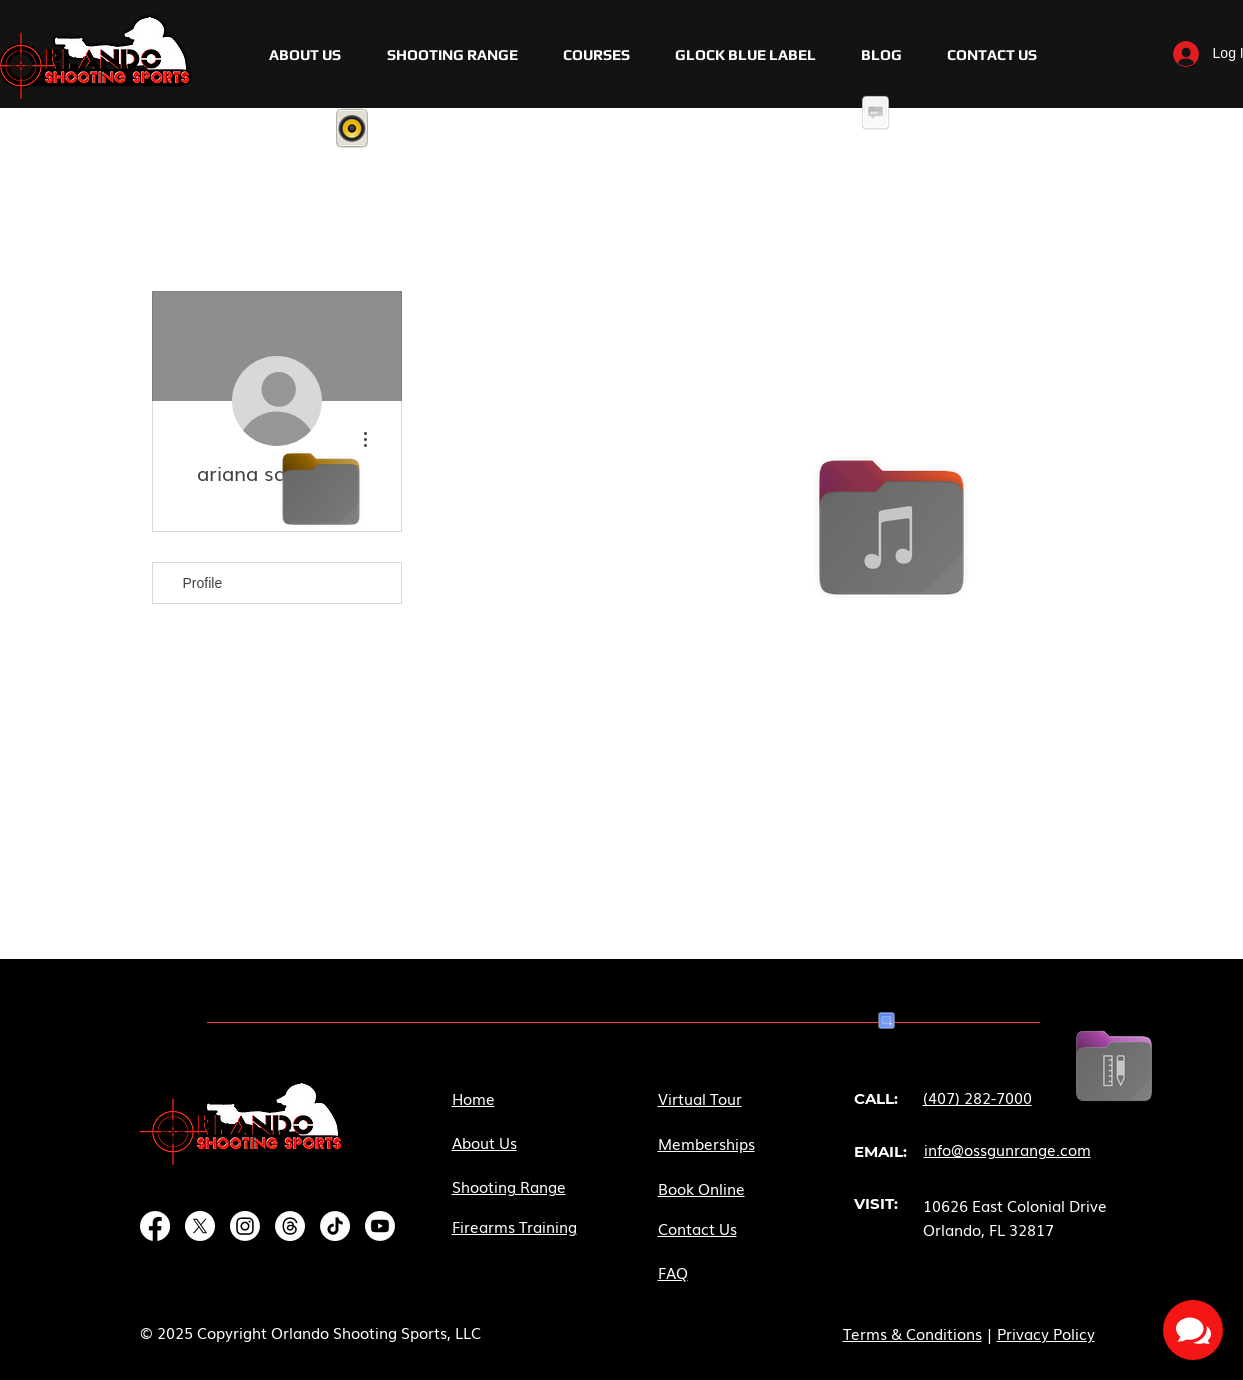  Describe the element at coordinates (321, 489) in the screenshot. I see `open folder to view contents` at that location.